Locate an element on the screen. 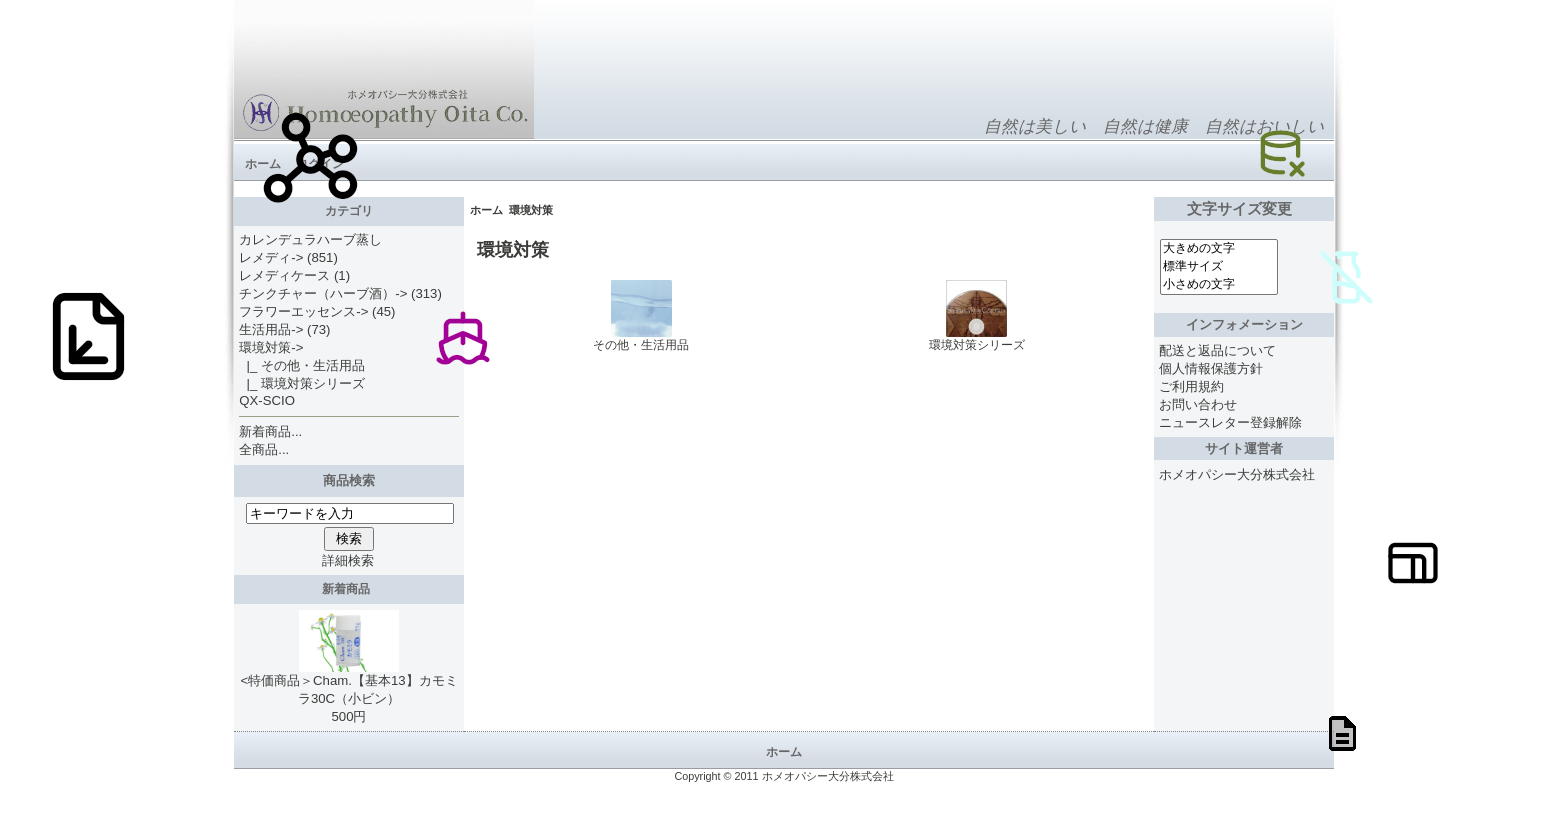  view document details is located at coordinates (1342, 733).